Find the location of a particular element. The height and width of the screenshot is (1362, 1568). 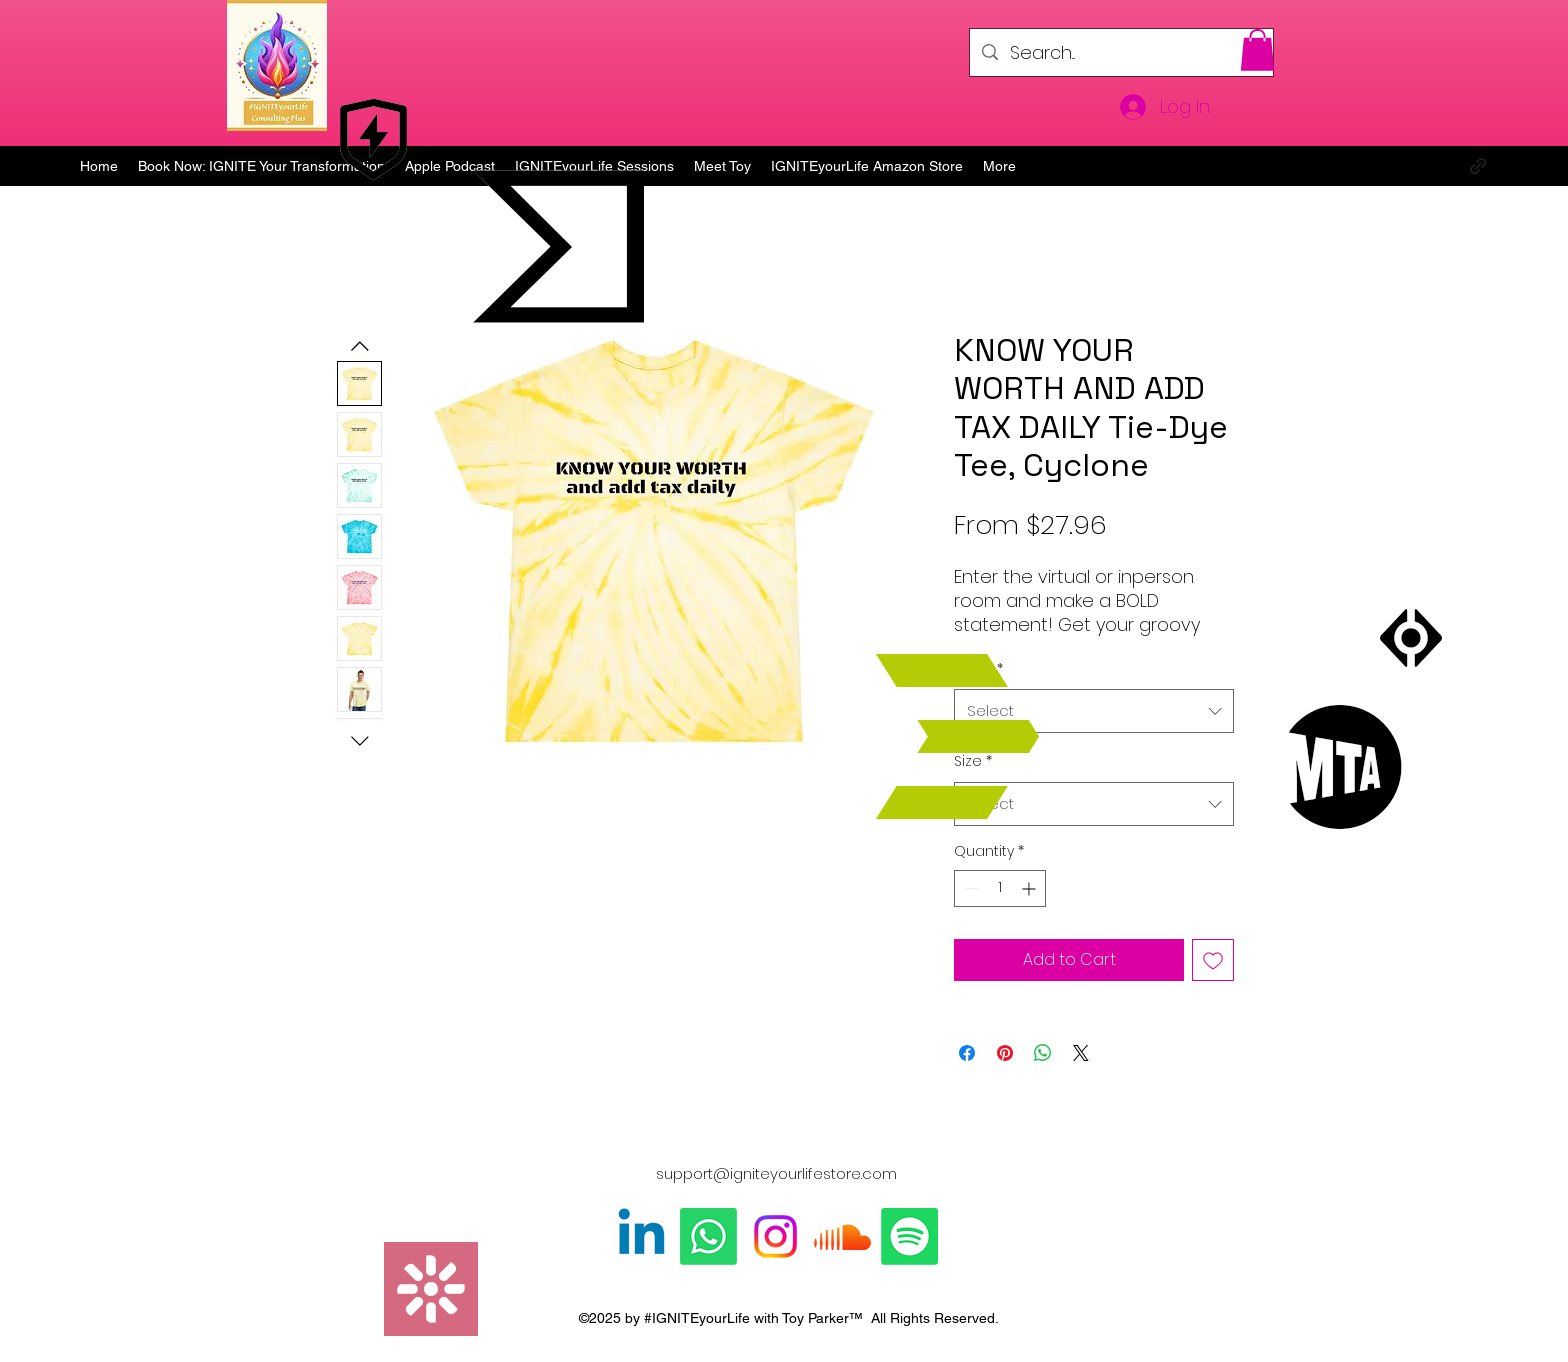

Metropolitan Transportation Authority (MTA) logo is located at coordinates (1345, 767).